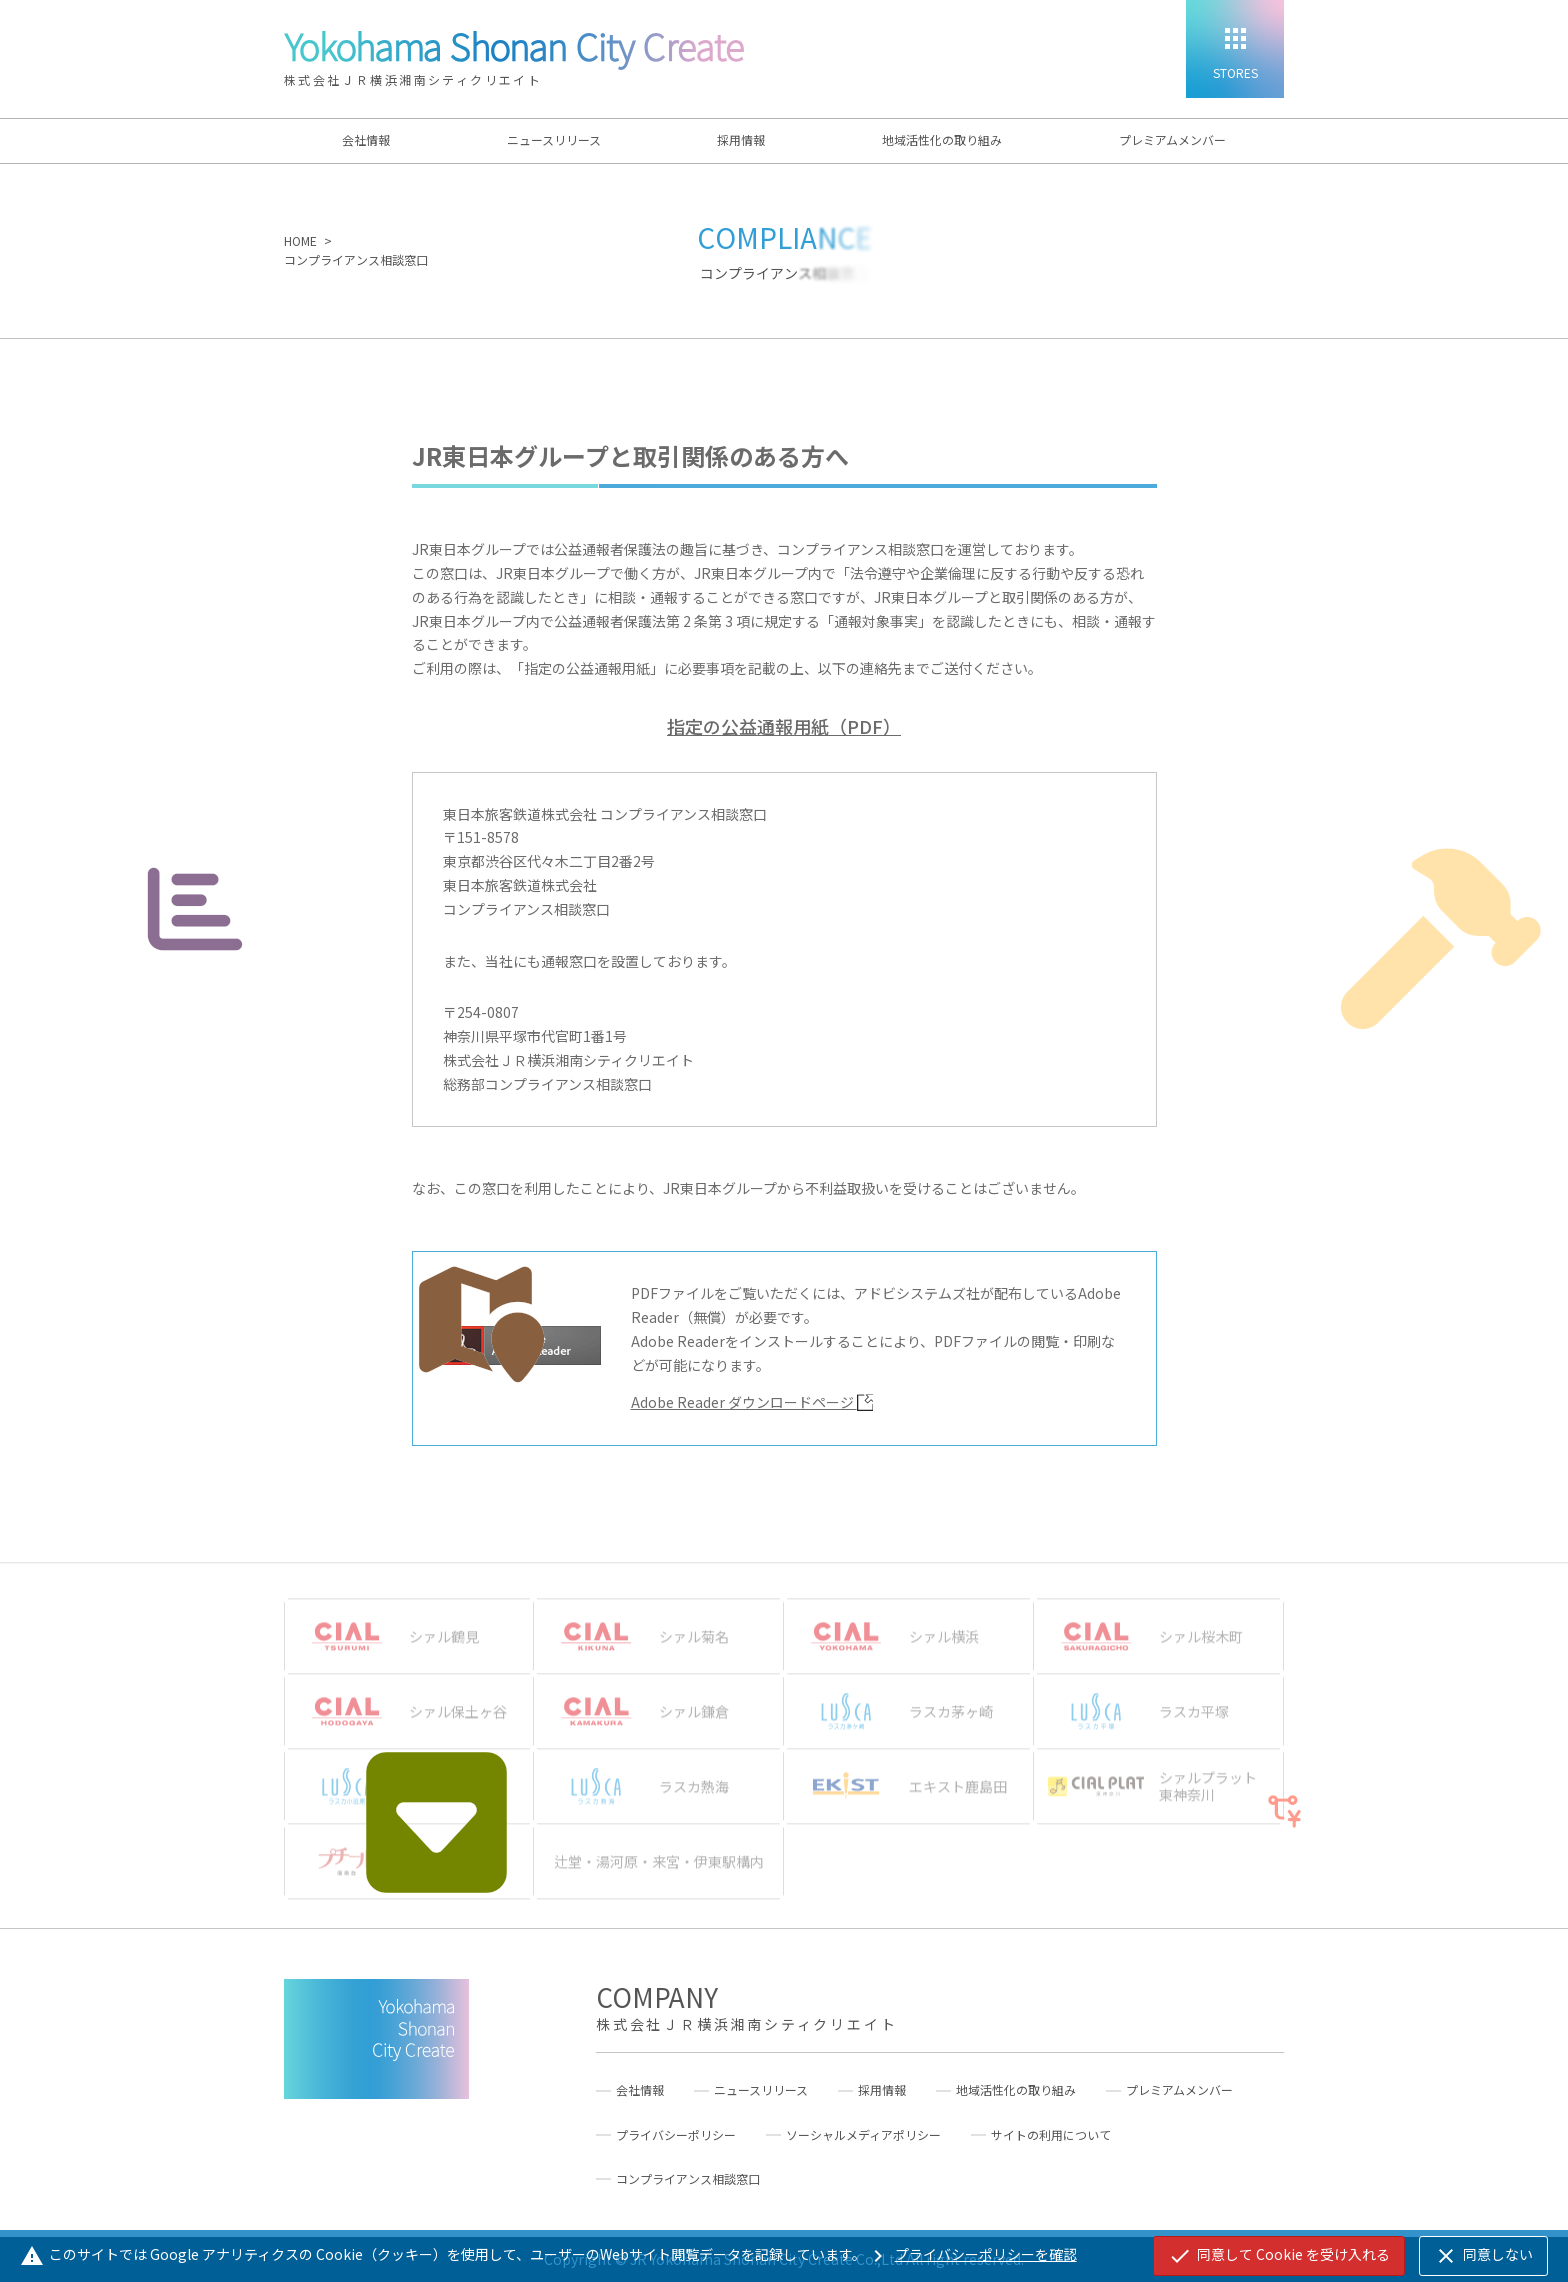 This screenshot has height=2282, width=1568. What do you see at coordinates (195, 909) in the screenshot?
I see `view analytics or statistics` at bounding box center [195, 909].